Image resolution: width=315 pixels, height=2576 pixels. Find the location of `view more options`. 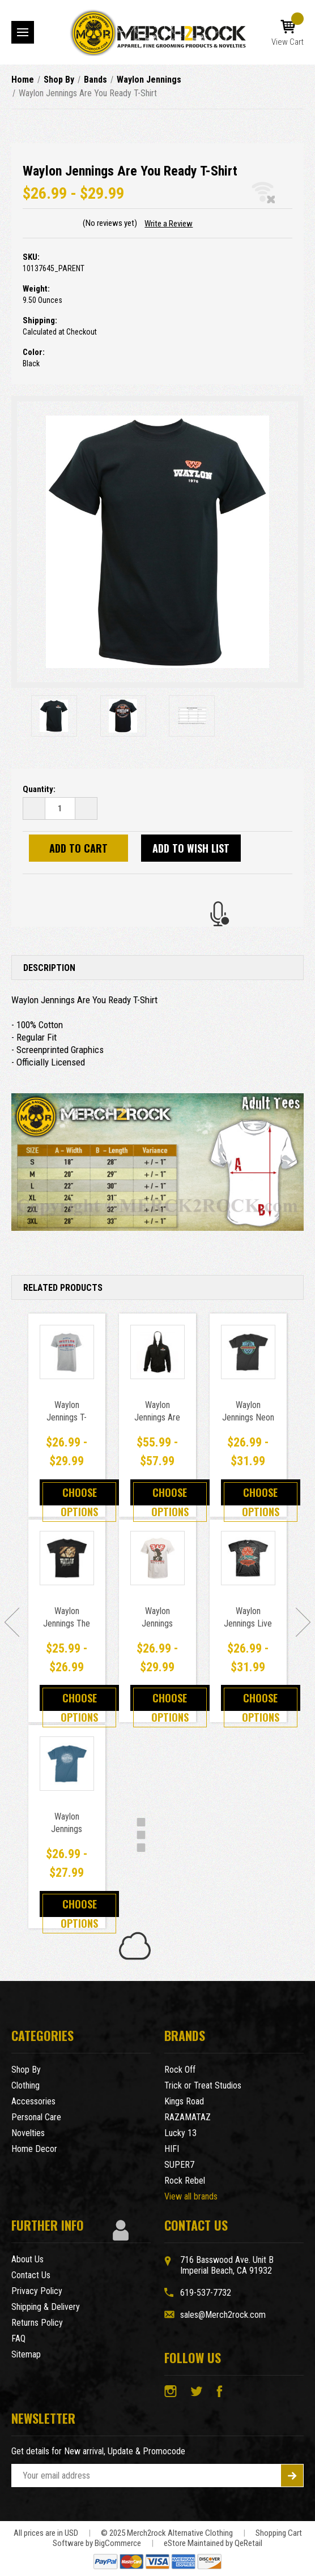

view more options is located at coordinates (141, 1835).